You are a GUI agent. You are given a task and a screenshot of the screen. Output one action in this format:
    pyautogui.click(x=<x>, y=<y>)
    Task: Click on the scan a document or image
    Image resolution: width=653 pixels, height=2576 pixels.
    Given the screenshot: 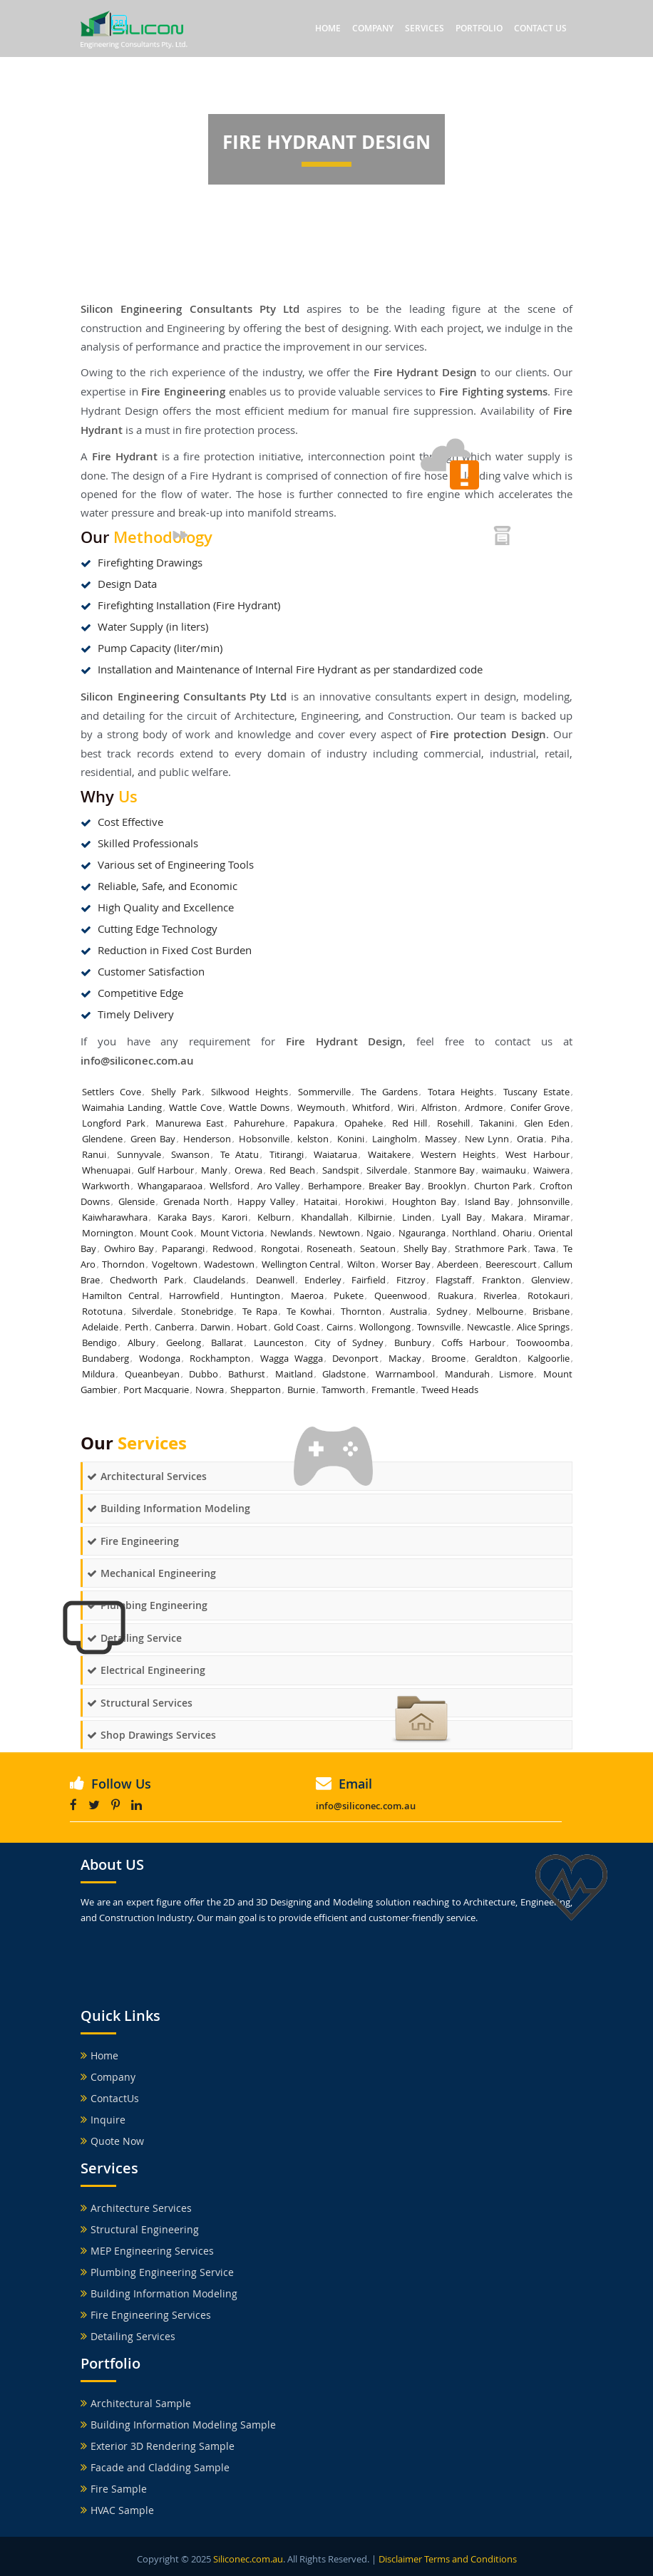 What is the action you would take?
    pyautogui.click(x=502, y=535)
    